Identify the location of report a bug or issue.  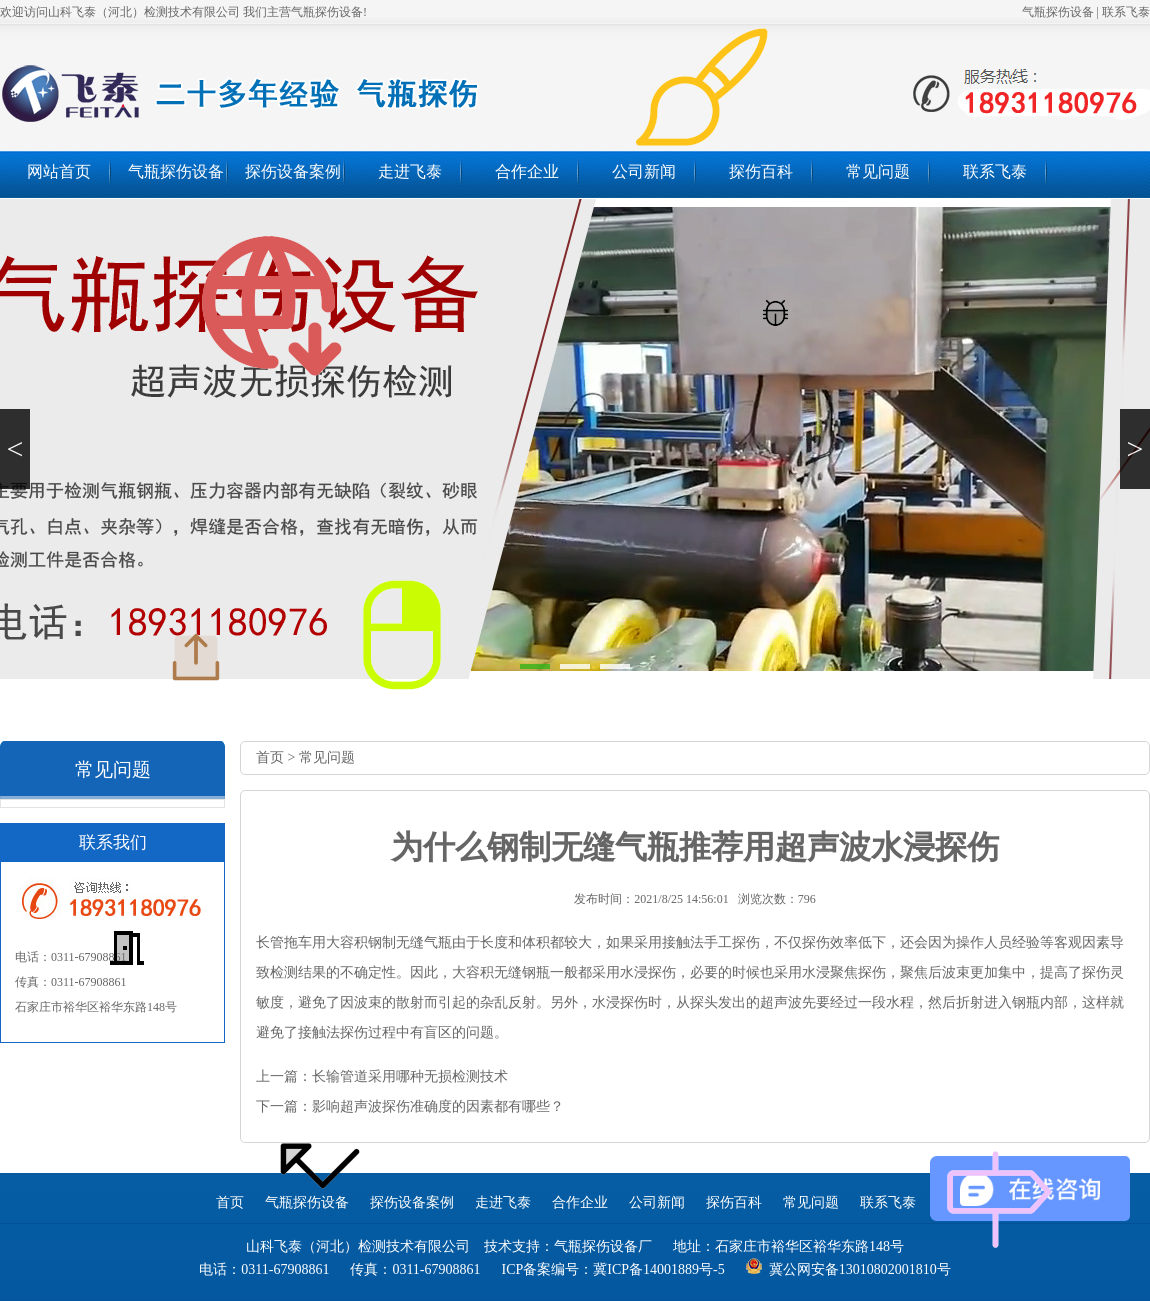
(775, 312).